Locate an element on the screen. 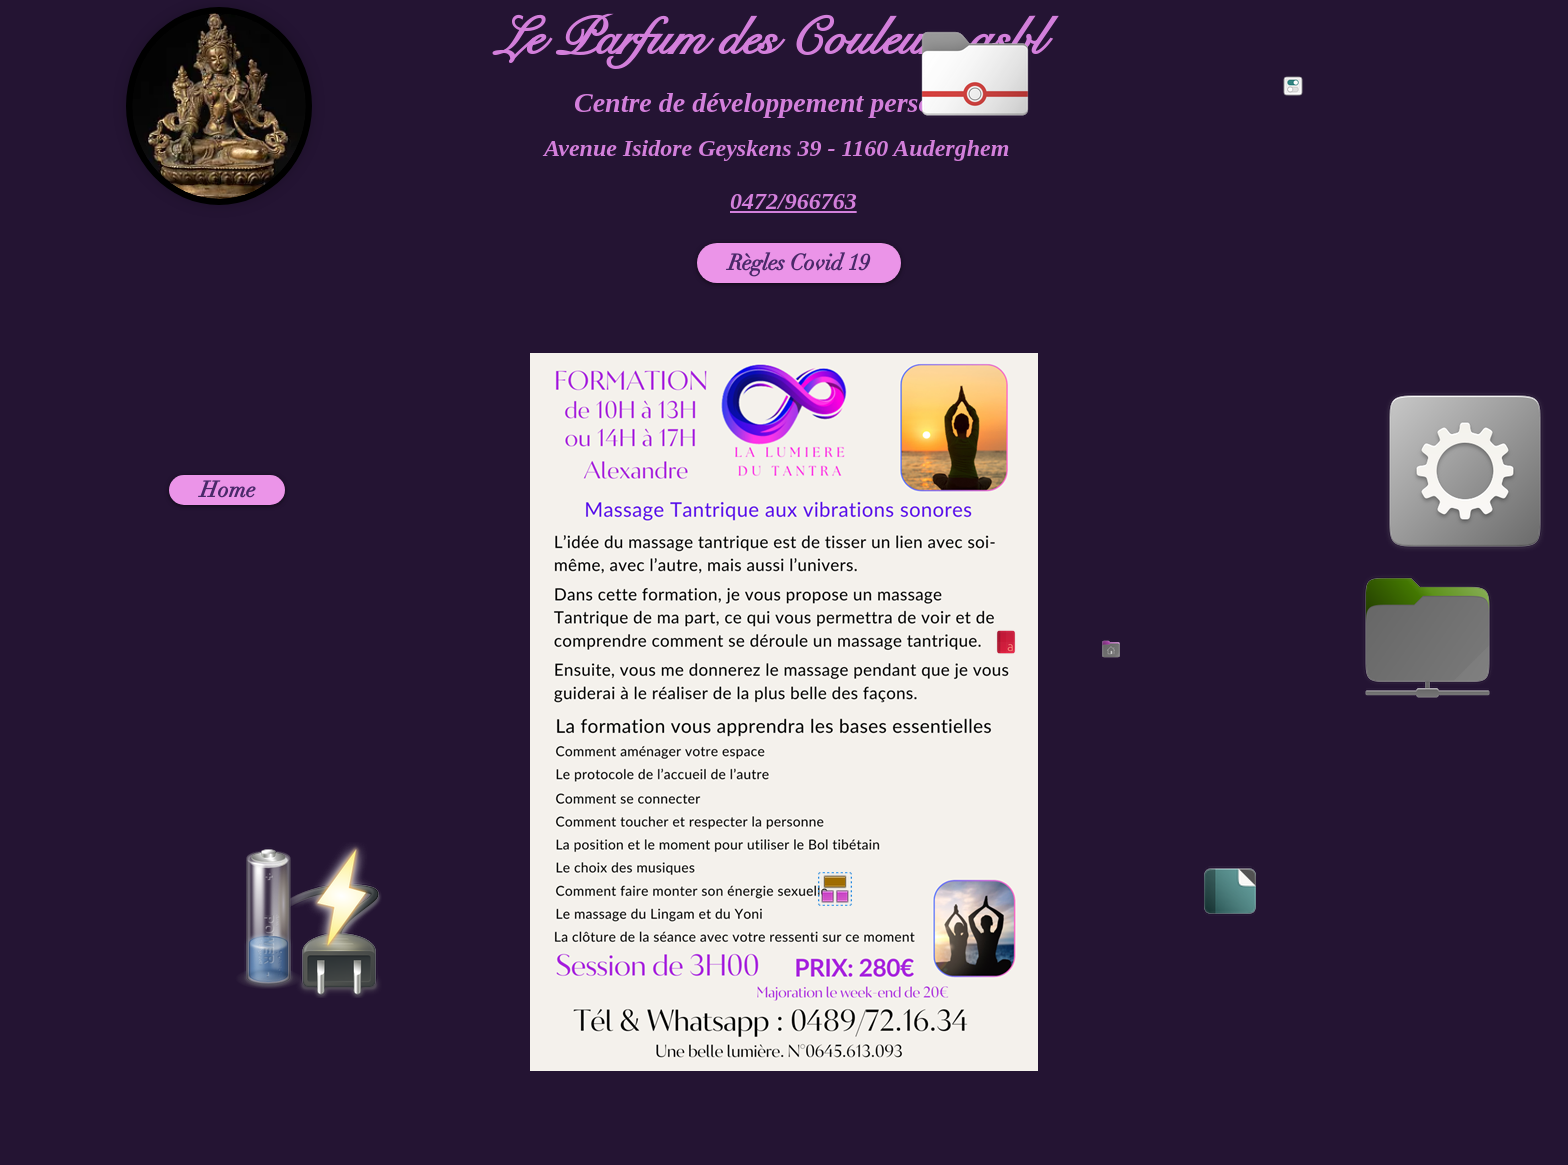  select all items in the current view is located at coordinates (835, 889).